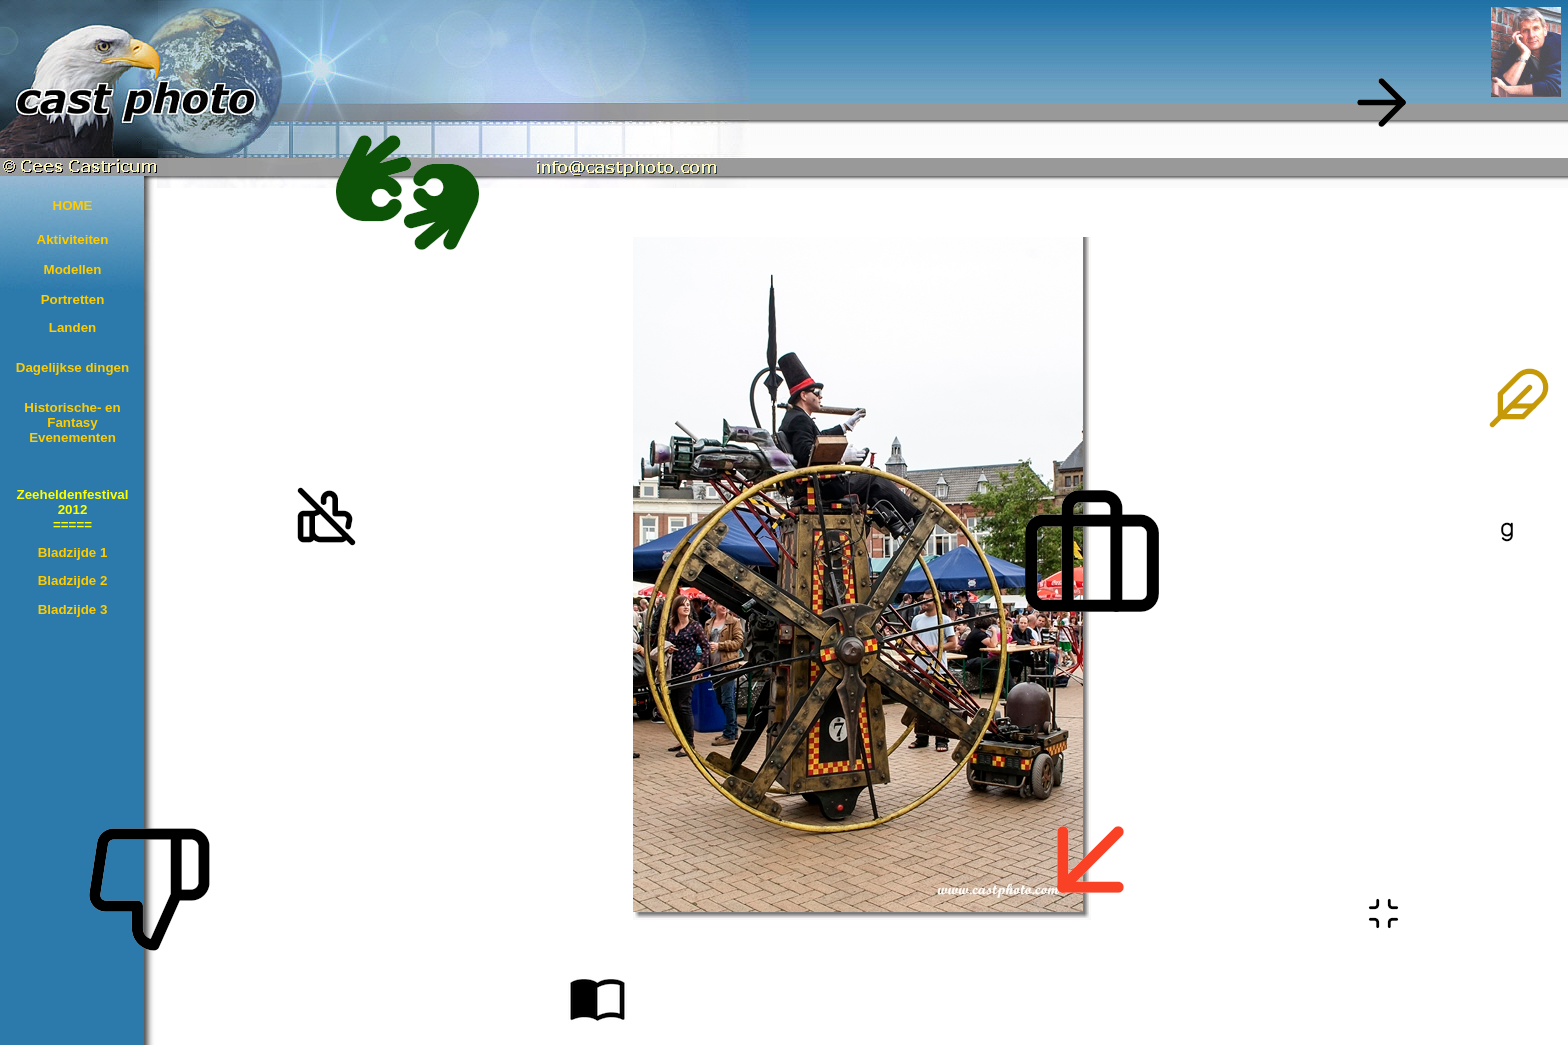 Image resolution: width=1568 pixels, height=1045 pixels. I want to click on like feature is disabled, so click(326, 516).